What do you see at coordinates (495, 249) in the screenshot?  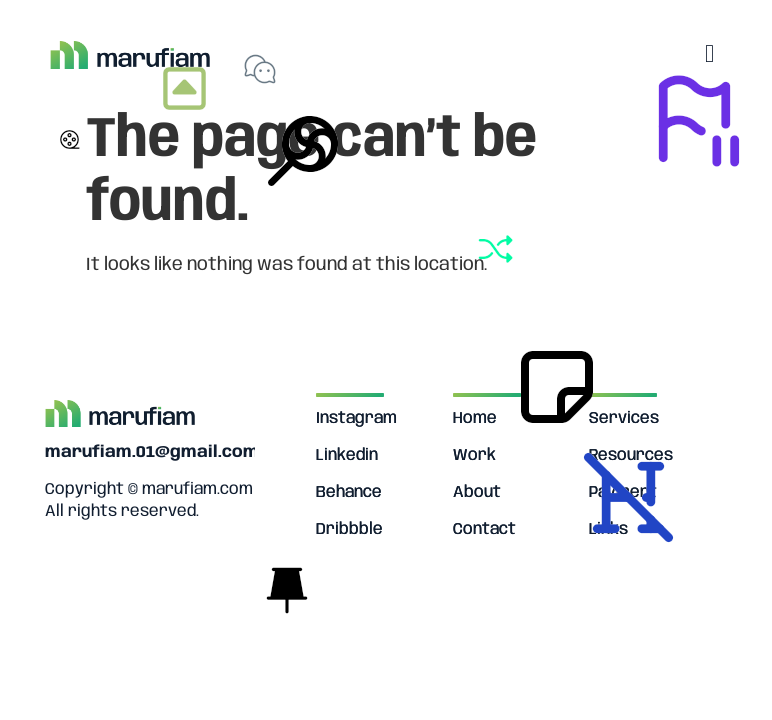 I see `shuffle or randomize playback order` at bounding box center [495, 249].